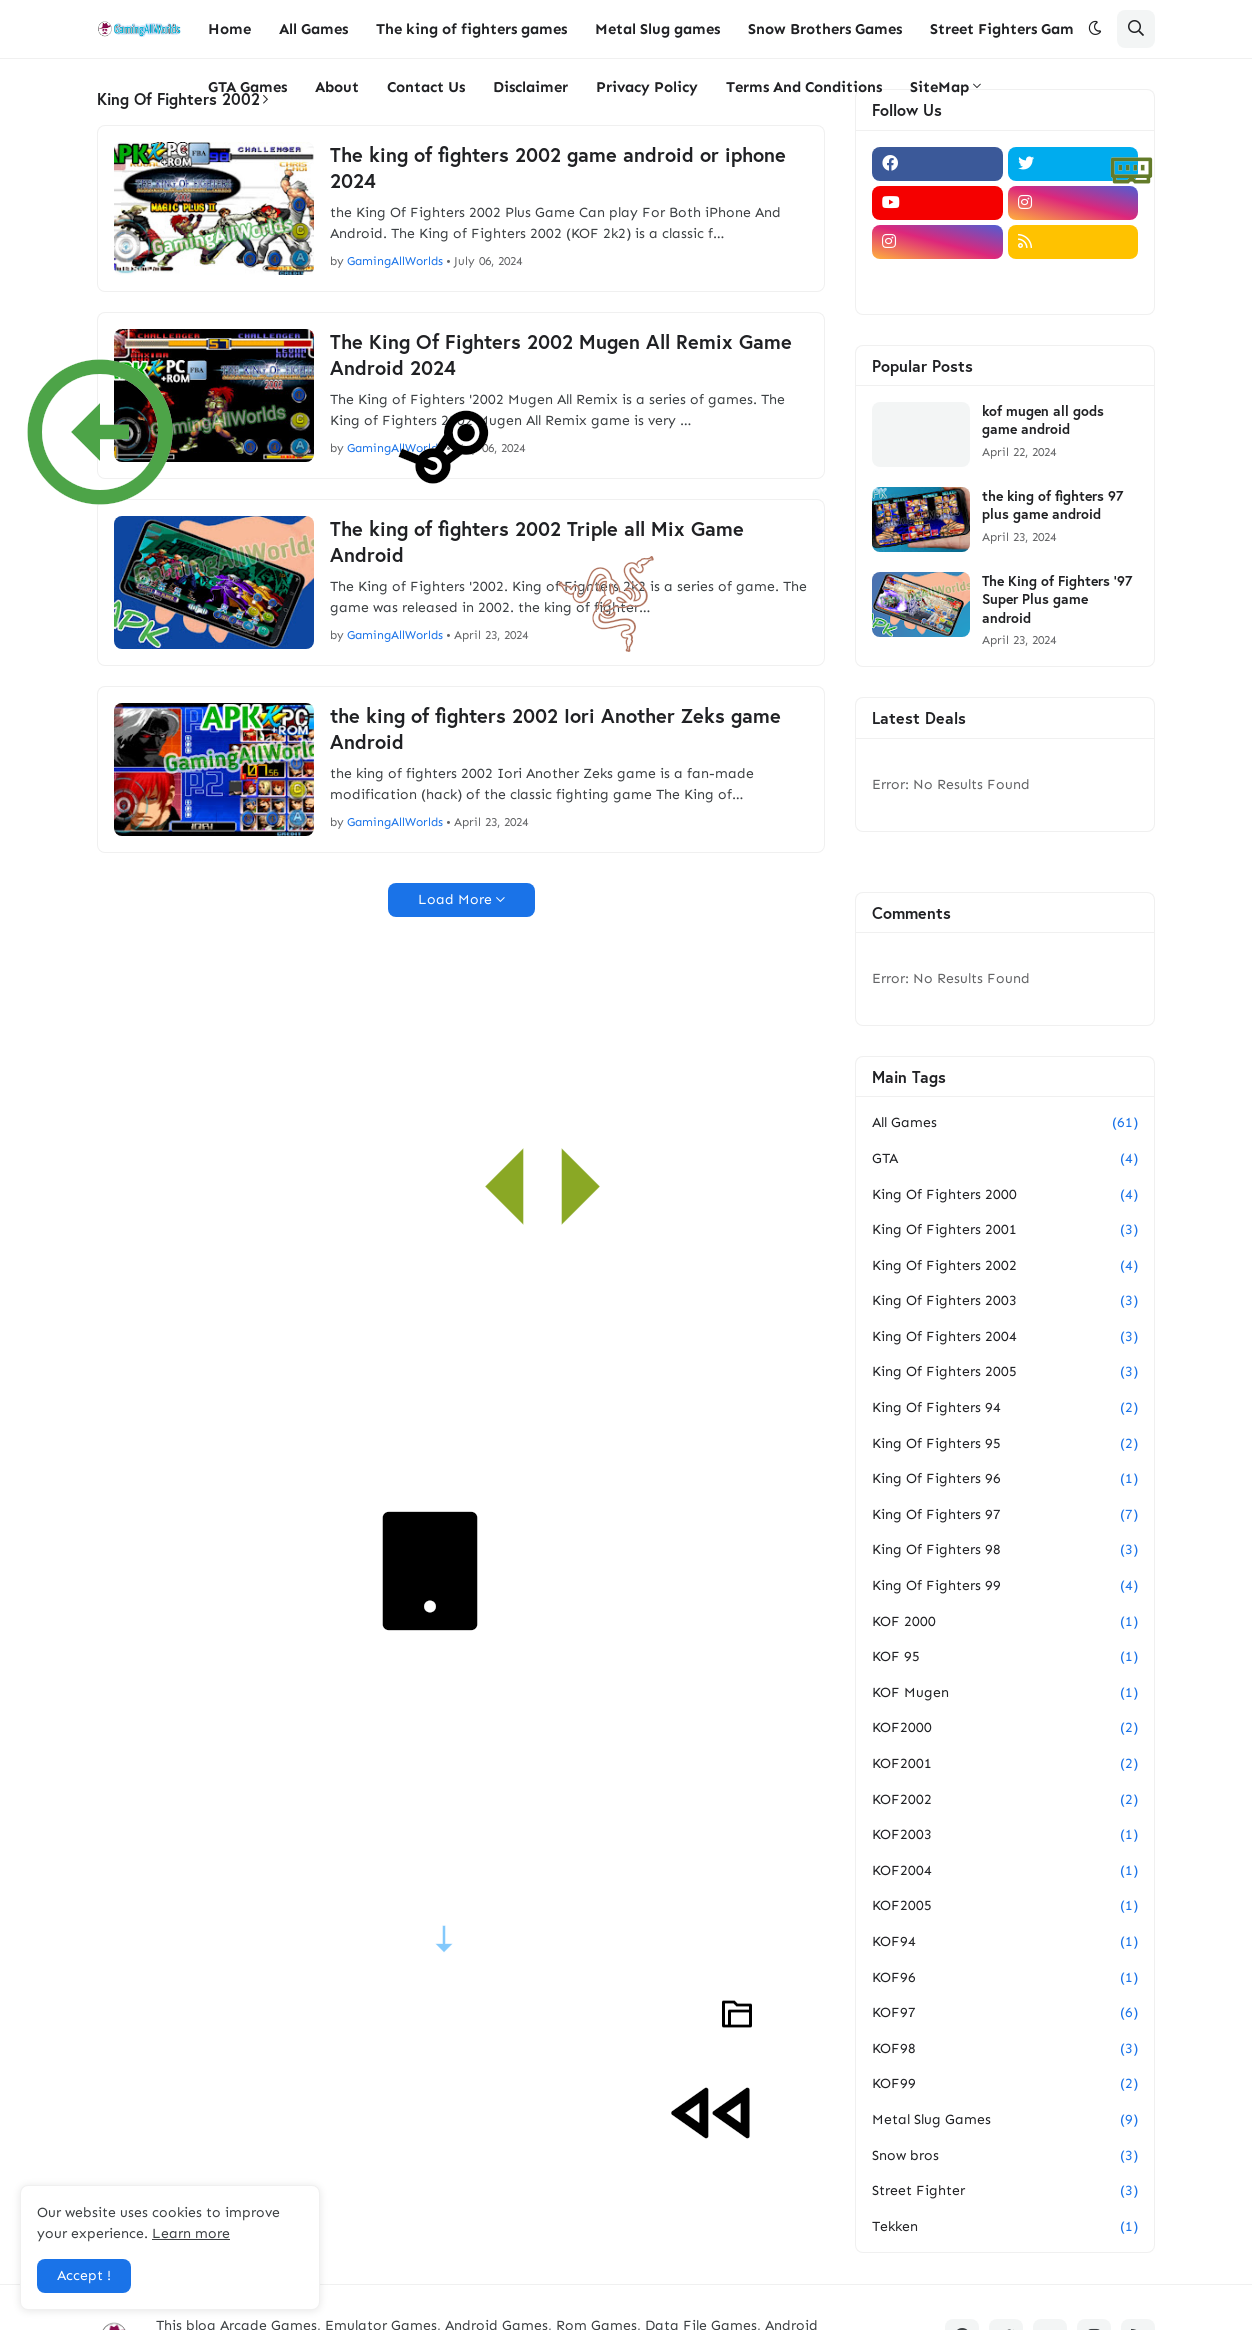 Image resolution: width=1252 pixels, height=2330 pixels. I want to click on open folder to view files, so click(737, 2014).